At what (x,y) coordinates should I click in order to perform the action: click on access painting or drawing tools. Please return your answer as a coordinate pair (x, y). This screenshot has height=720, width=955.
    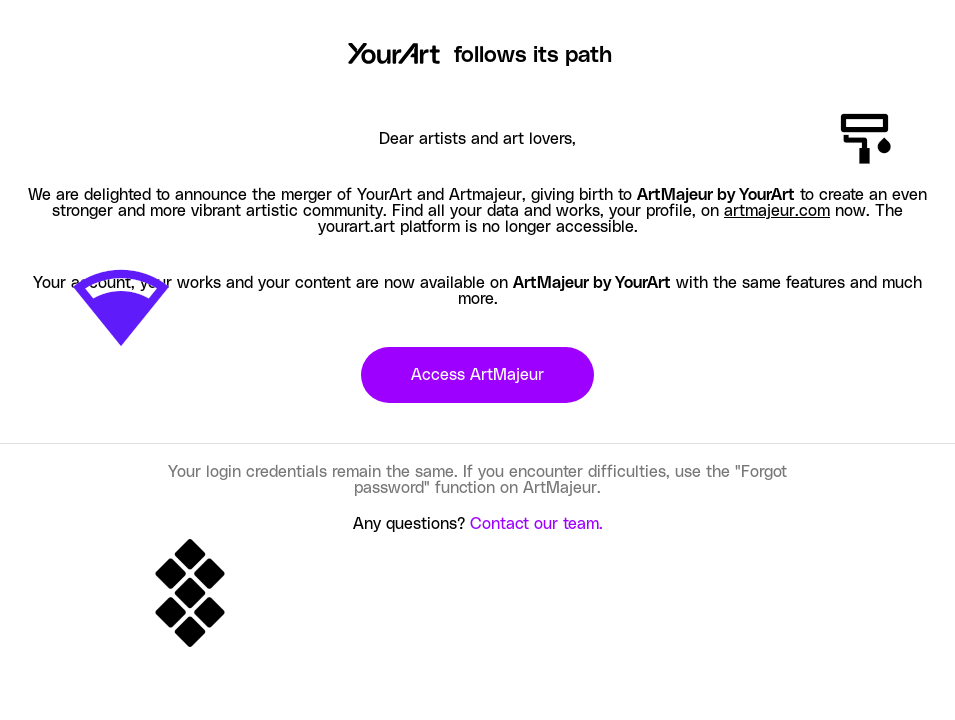
    Looking at the image, I should click on (864, 137).